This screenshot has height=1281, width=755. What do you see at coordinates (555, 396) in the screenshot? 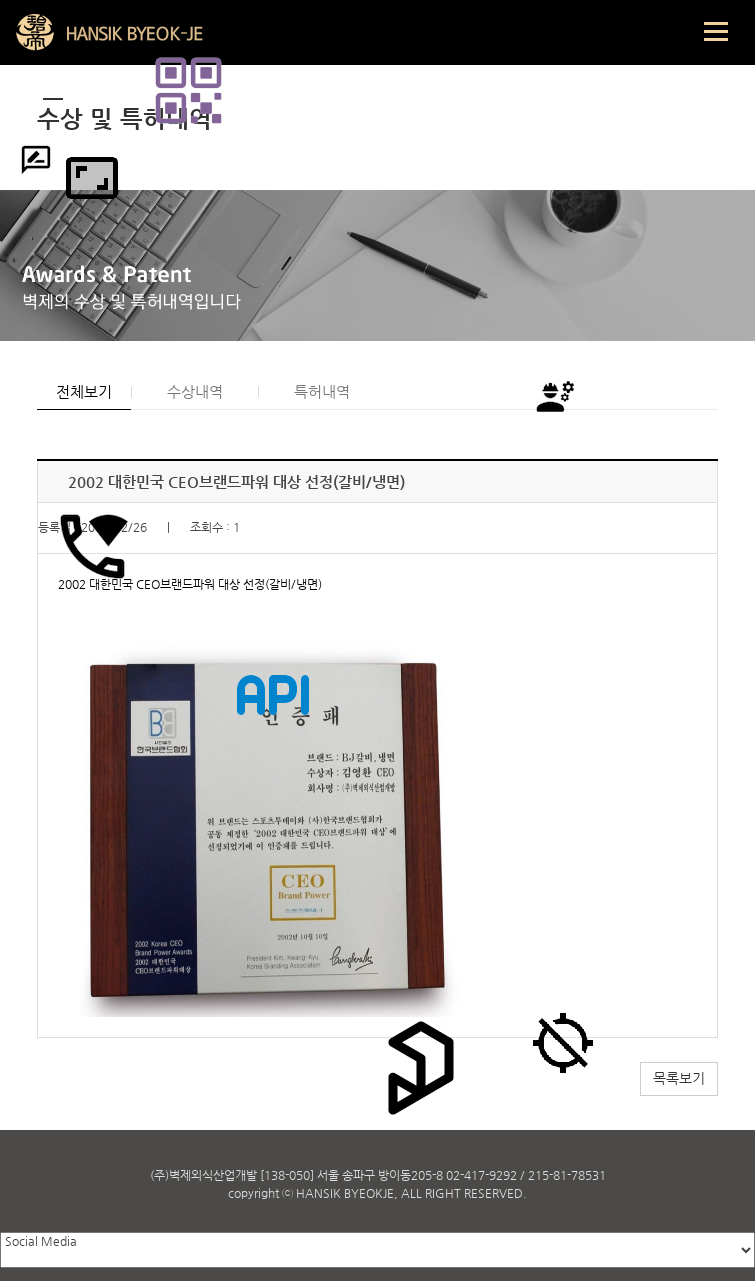
I see `access engineering or technical settings` at bounding box center [555, 396].